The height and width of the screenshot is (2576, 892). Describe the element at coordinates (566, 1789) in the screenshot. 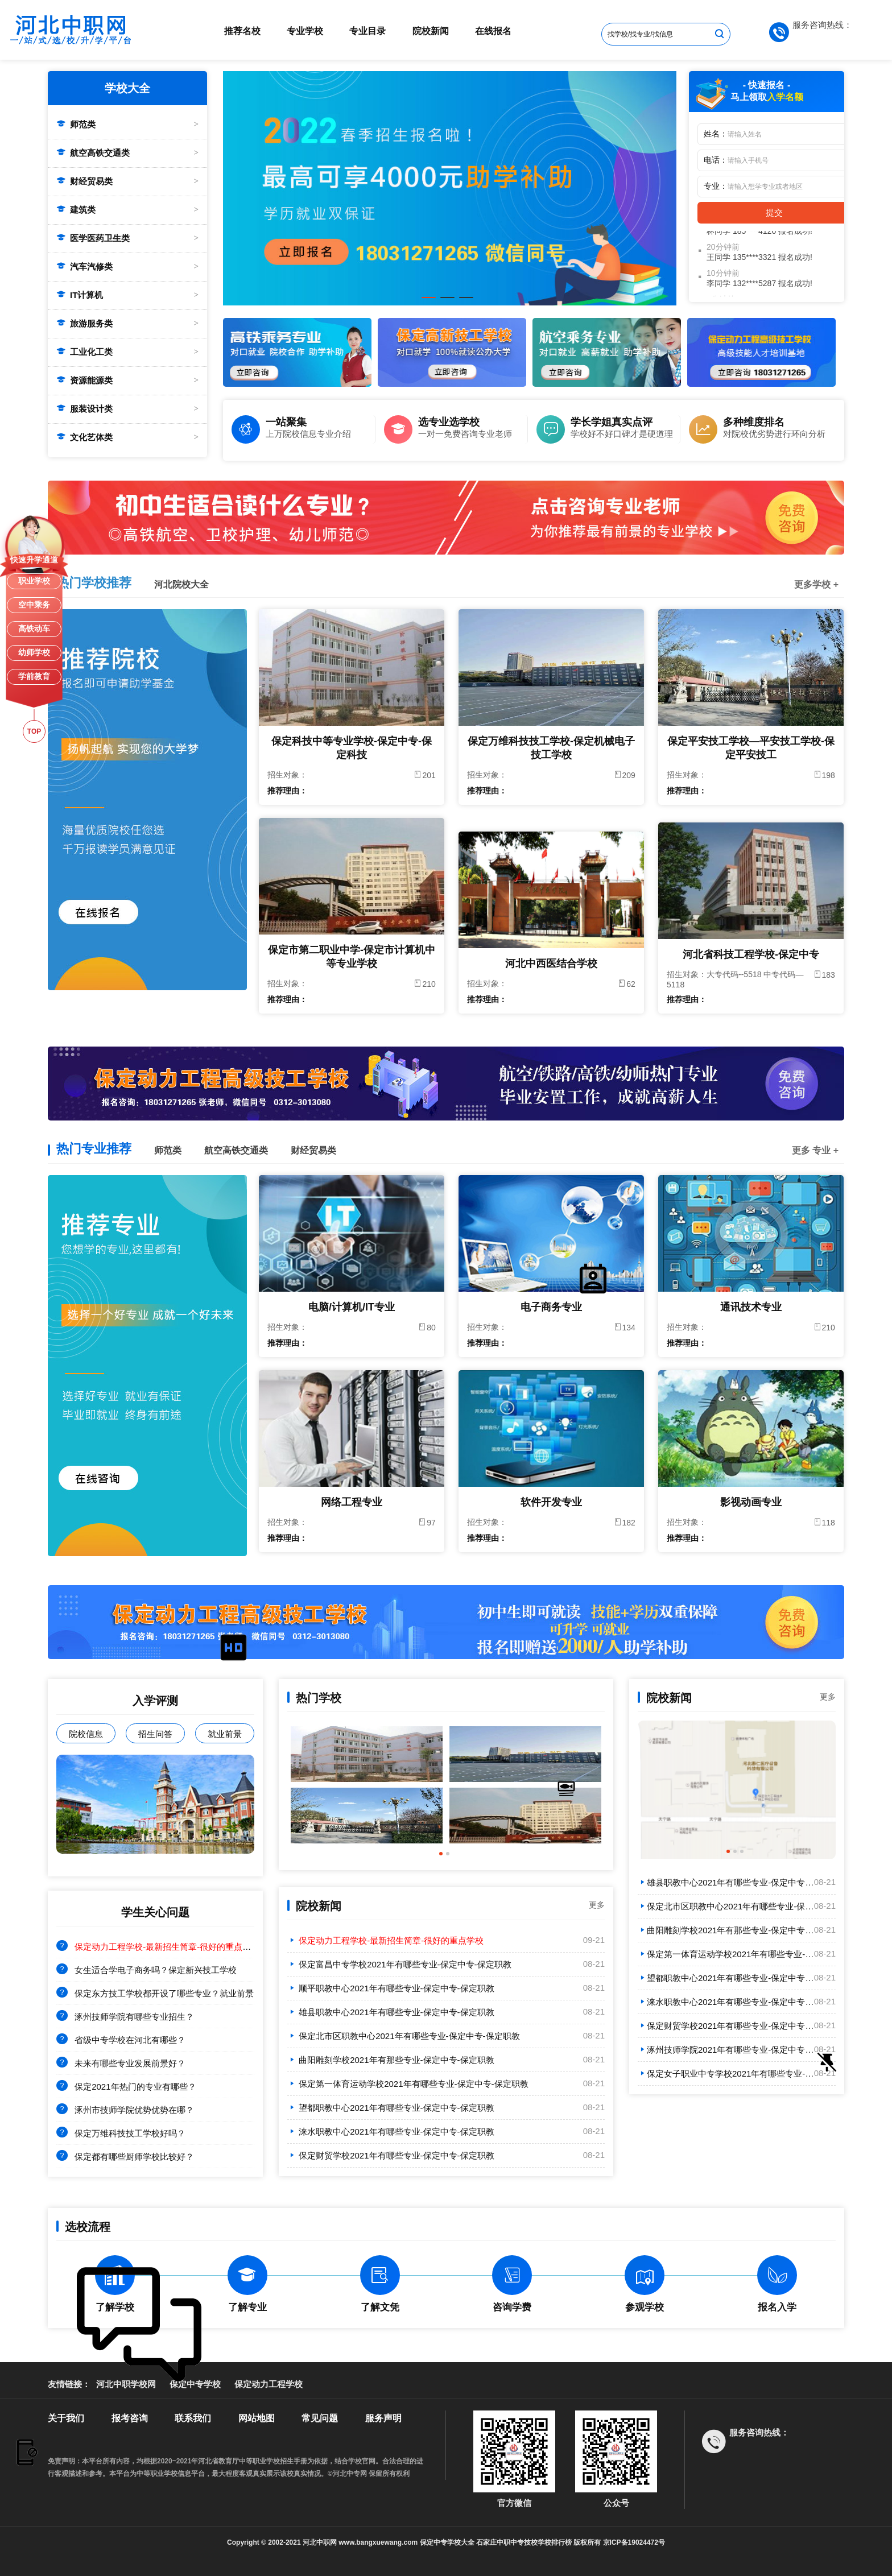

I see `view set meal or combo options` at that location.